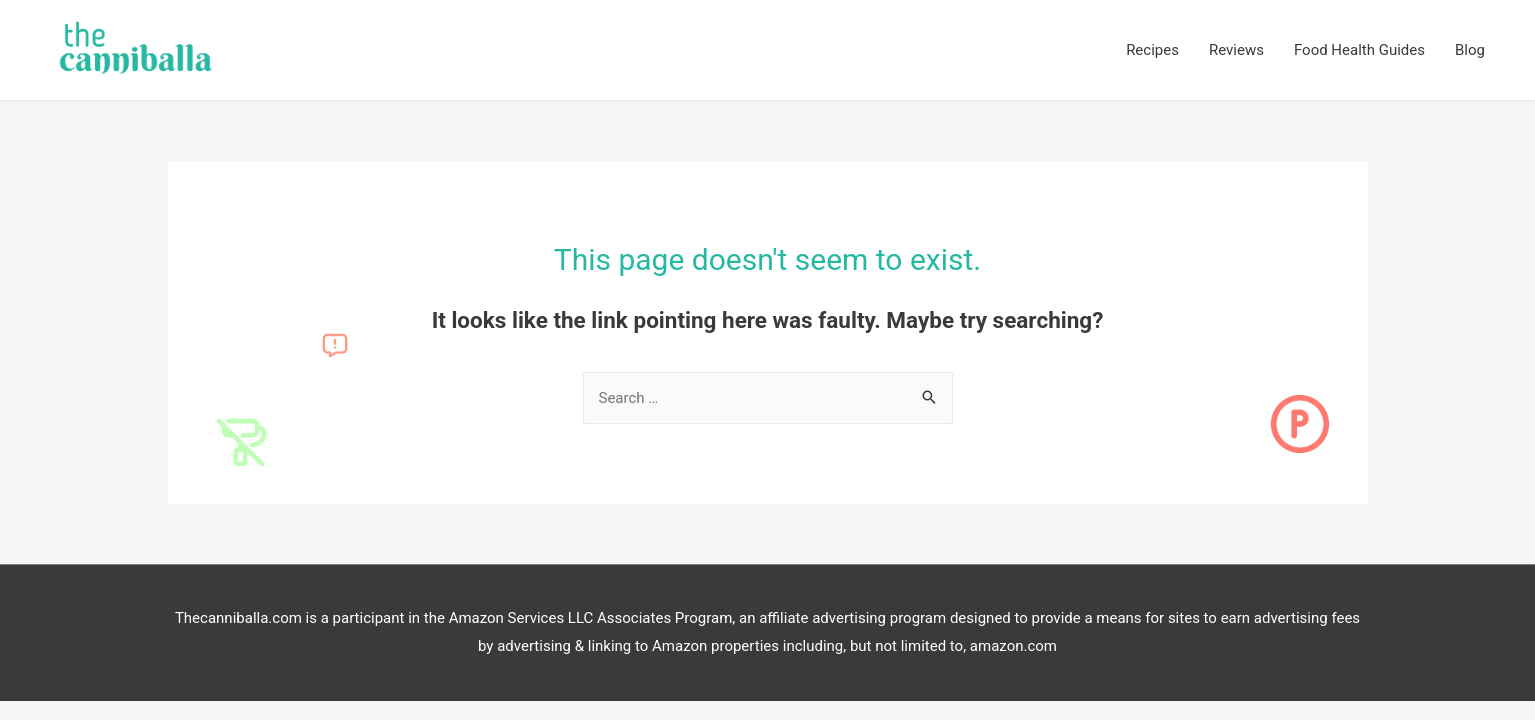 The width and height of the screenshot is (1535, 720). What do you see at coordinates (240, 442) in the screenshot?
I see `disable paint or fill tool` at bounding box center [240, 442].